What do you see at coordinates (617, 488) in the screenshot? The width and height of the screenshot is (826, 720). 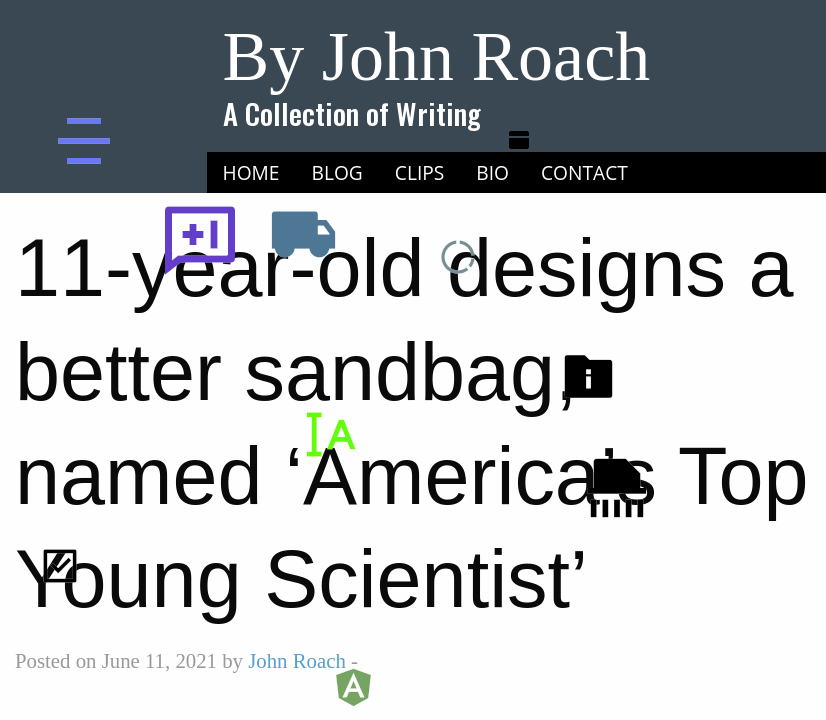 I see `permanently delete or shred a document` at bounding box center [617, 488].